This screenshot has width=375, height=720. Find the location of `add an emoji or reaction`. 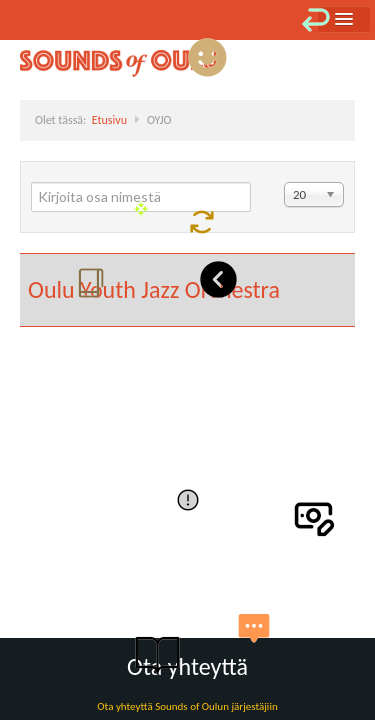

add an emoji or reaction is located at coordinates (207, 57).